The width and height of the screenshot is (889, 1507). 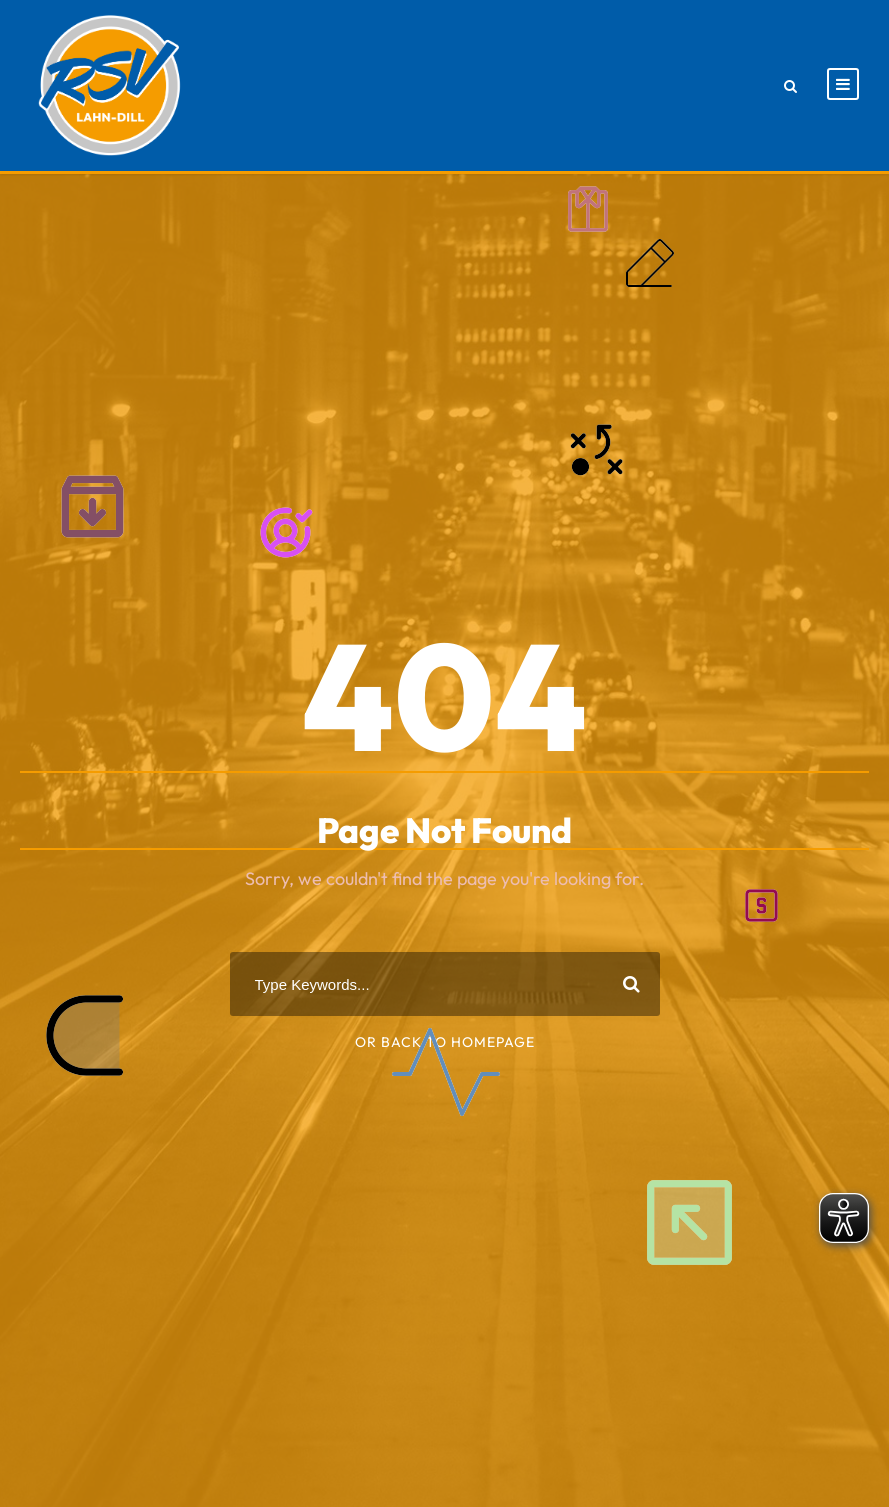 I want to click on navigate to the top-left or home position, so click(x=689, y=1222).